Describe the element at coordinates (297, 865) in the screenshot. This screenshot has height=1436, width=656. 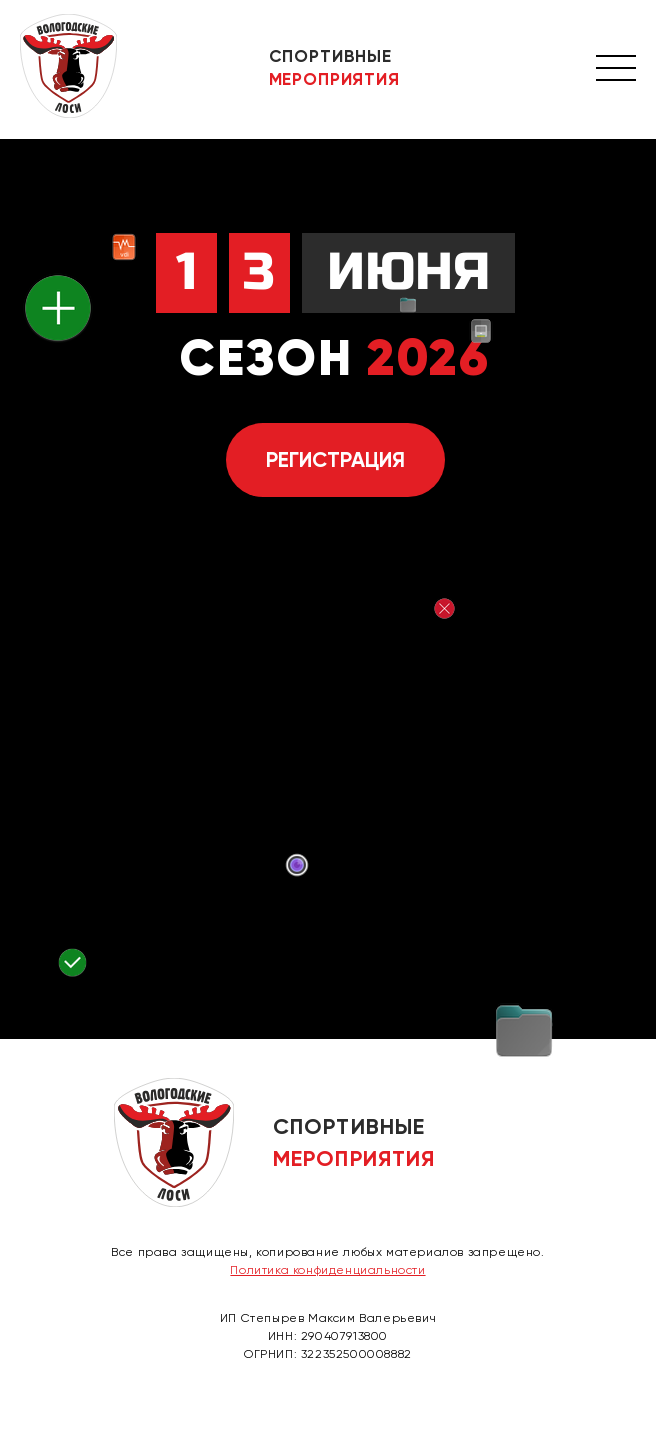
I see `open the camera app` at that location.